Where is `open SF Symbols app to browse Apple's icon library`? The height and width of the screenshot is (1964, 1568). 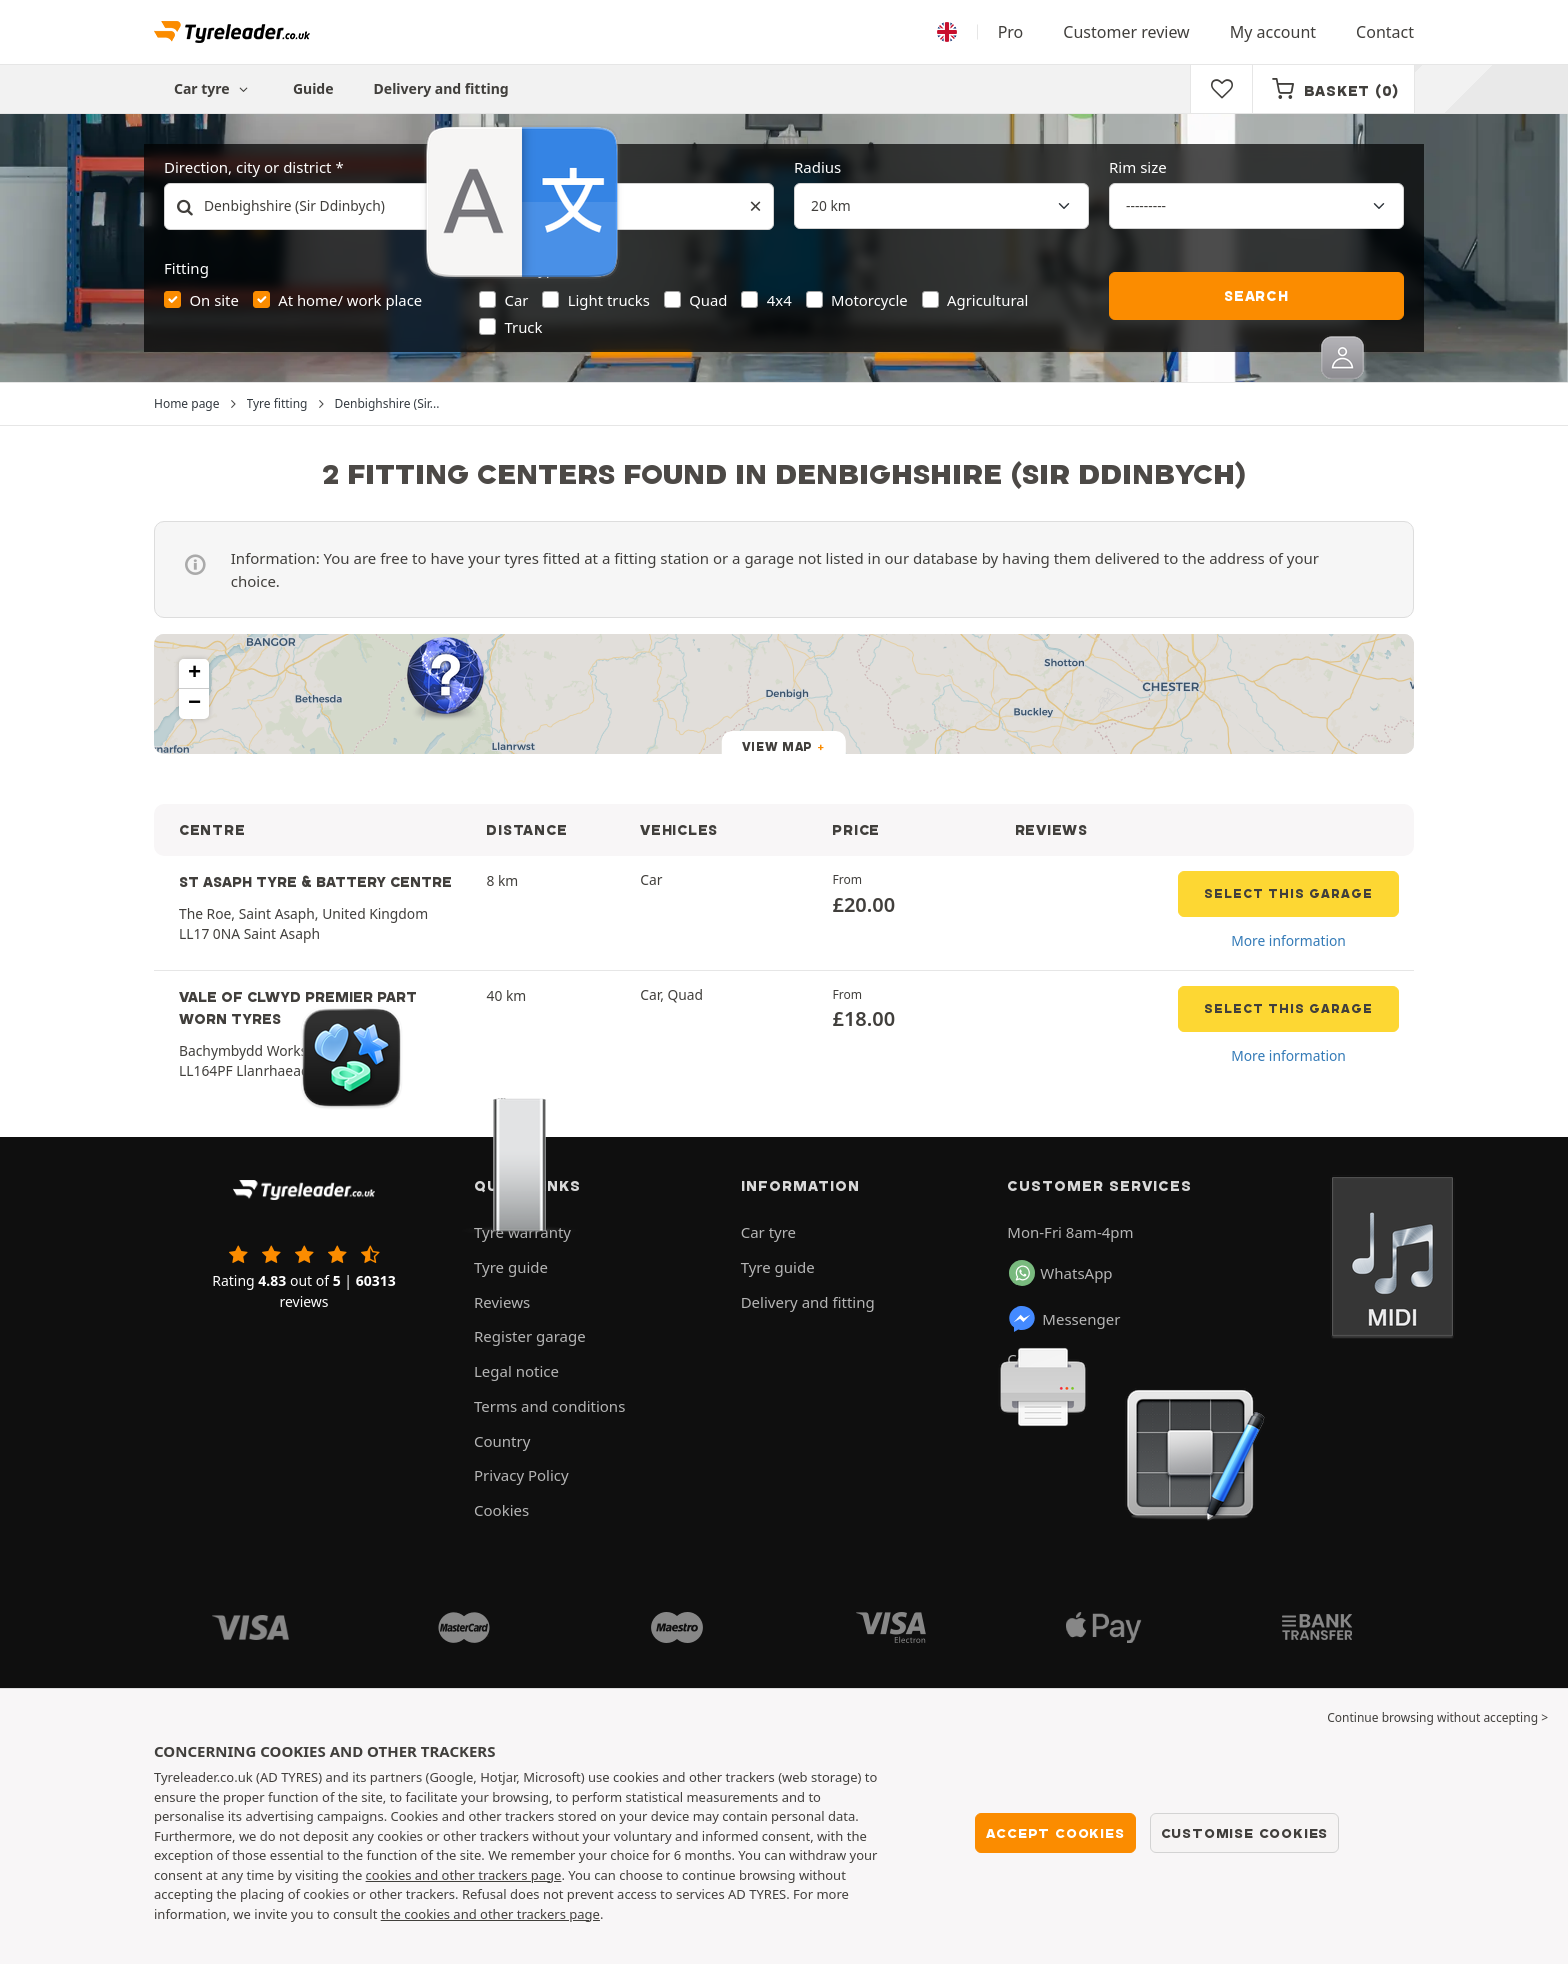
open SF Symbols app to browse Apple's icon library is located at coordinates (351, 1057).